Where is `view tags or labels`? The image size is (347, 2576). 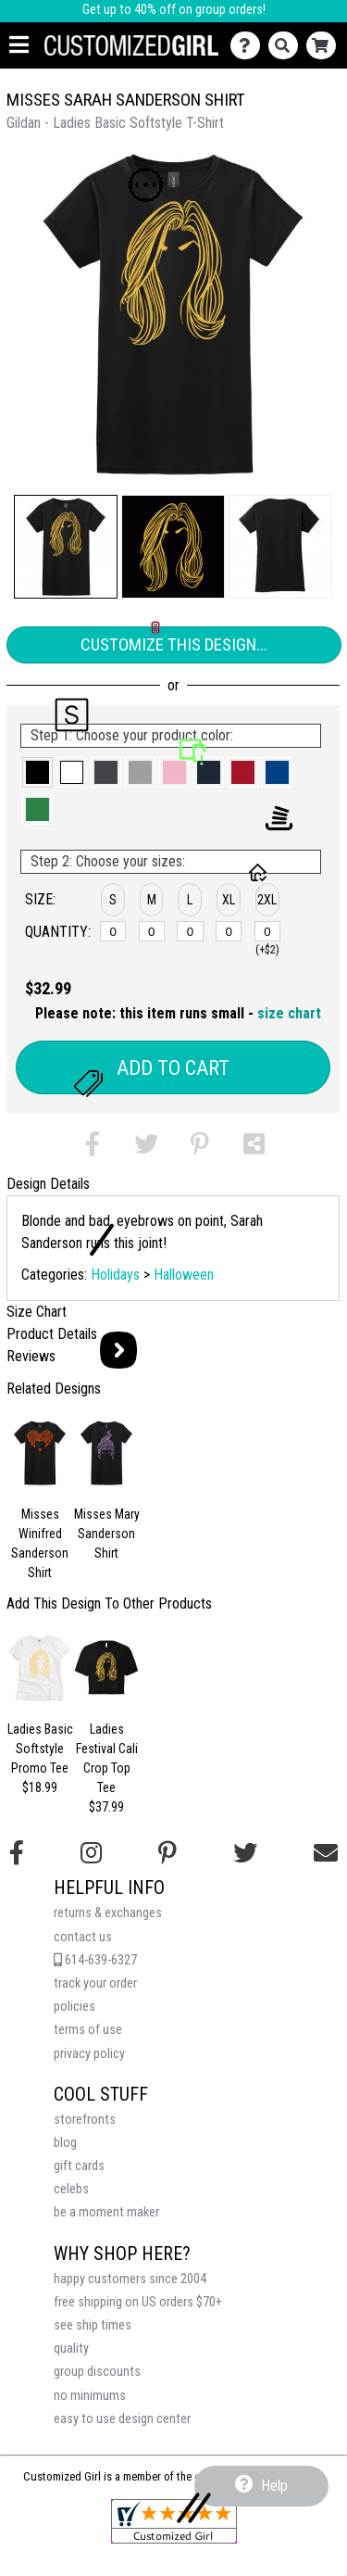 view tags or labels is located at coordinates (88, 1083).